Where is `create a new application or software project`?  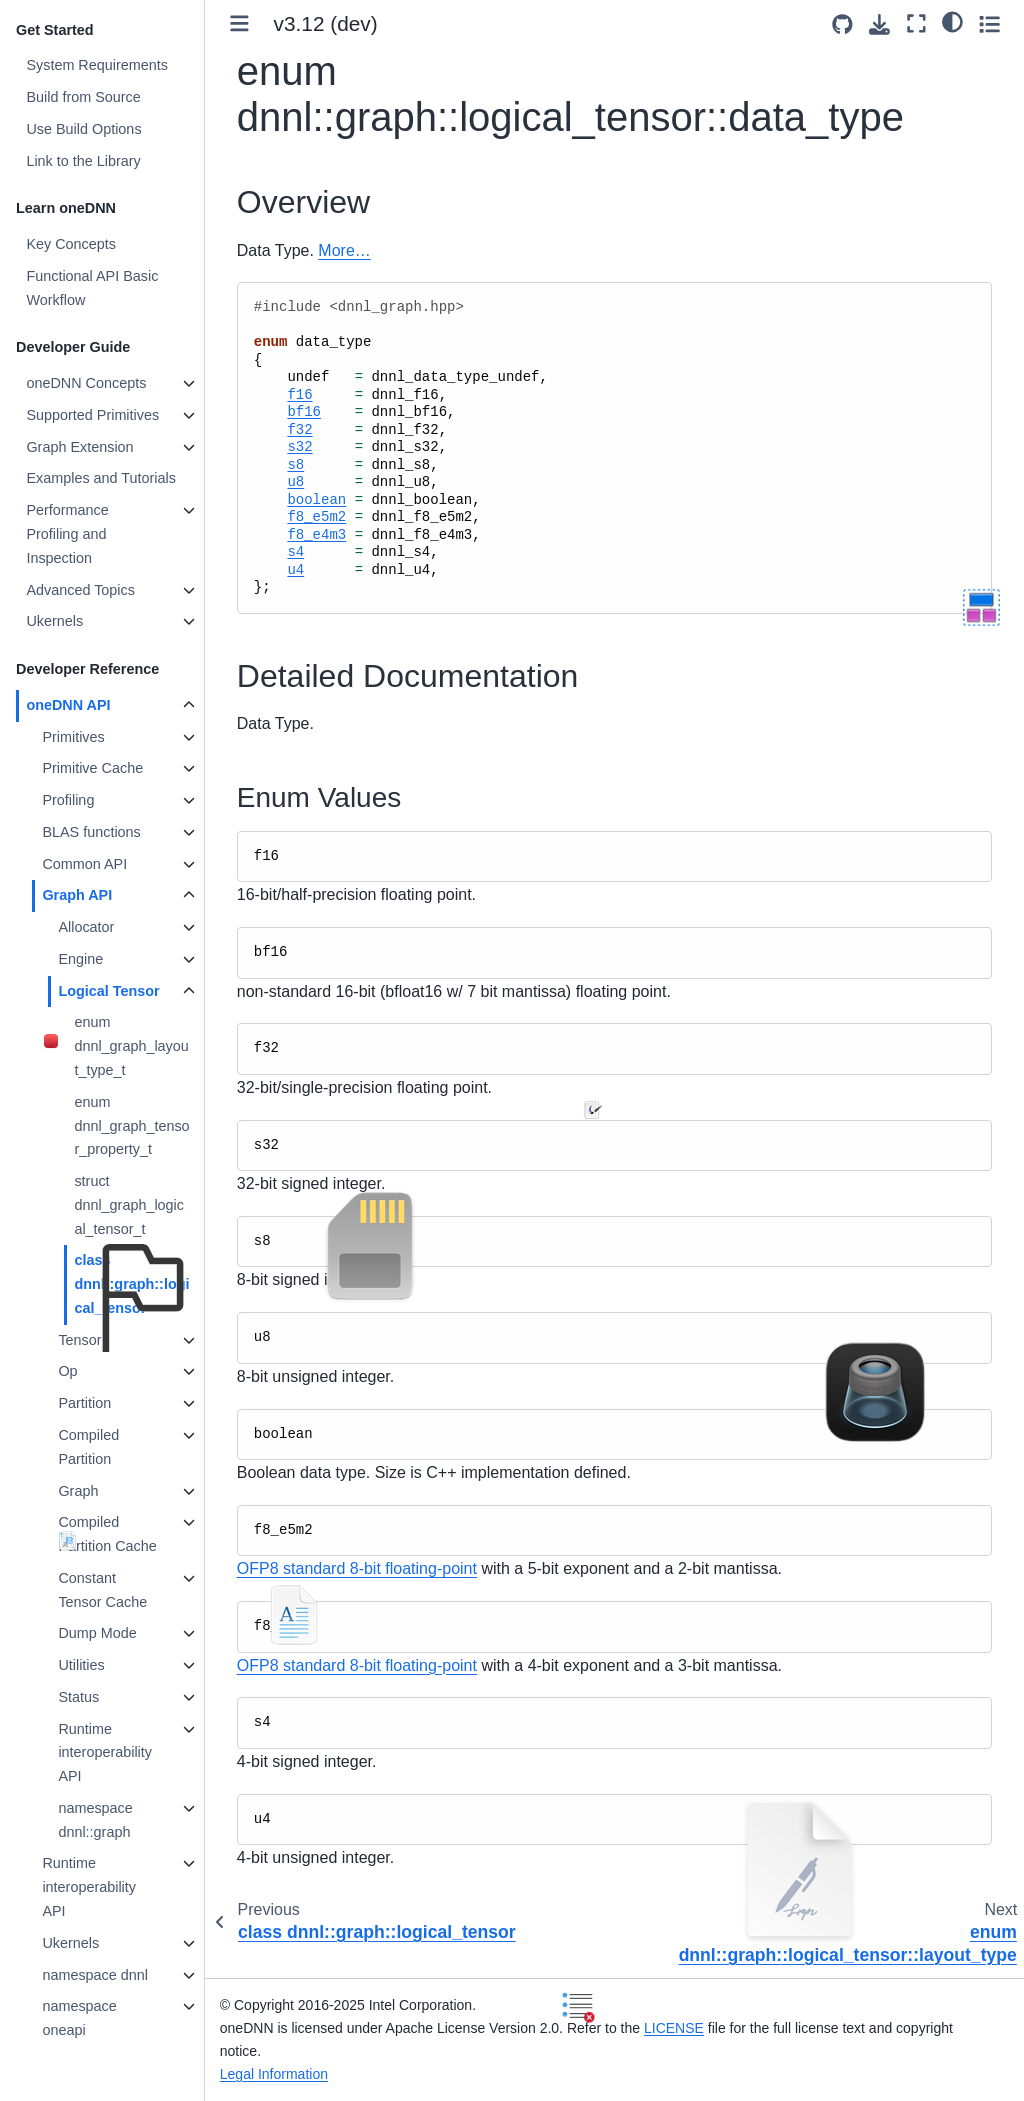 create a new application or software project is located at coordinates (593, 1110).